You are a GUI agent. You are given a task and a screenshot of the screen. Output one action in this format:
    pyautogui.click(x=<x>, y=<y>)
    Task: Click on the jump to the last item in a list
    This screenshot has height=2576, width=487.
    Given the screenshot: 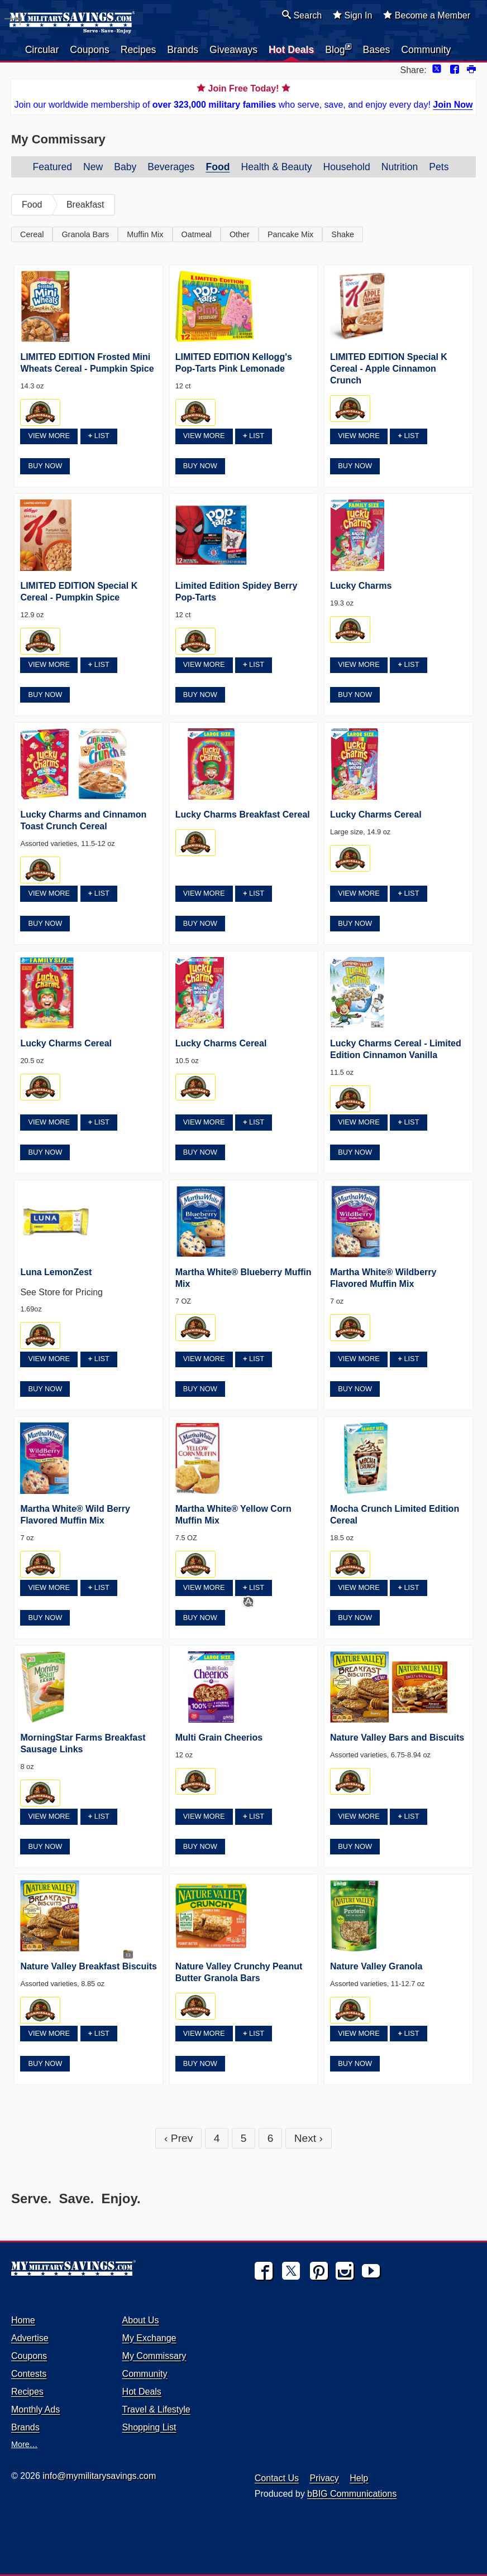 What is the action you would take?
    pyautogui.click(x=12, y=18)
    